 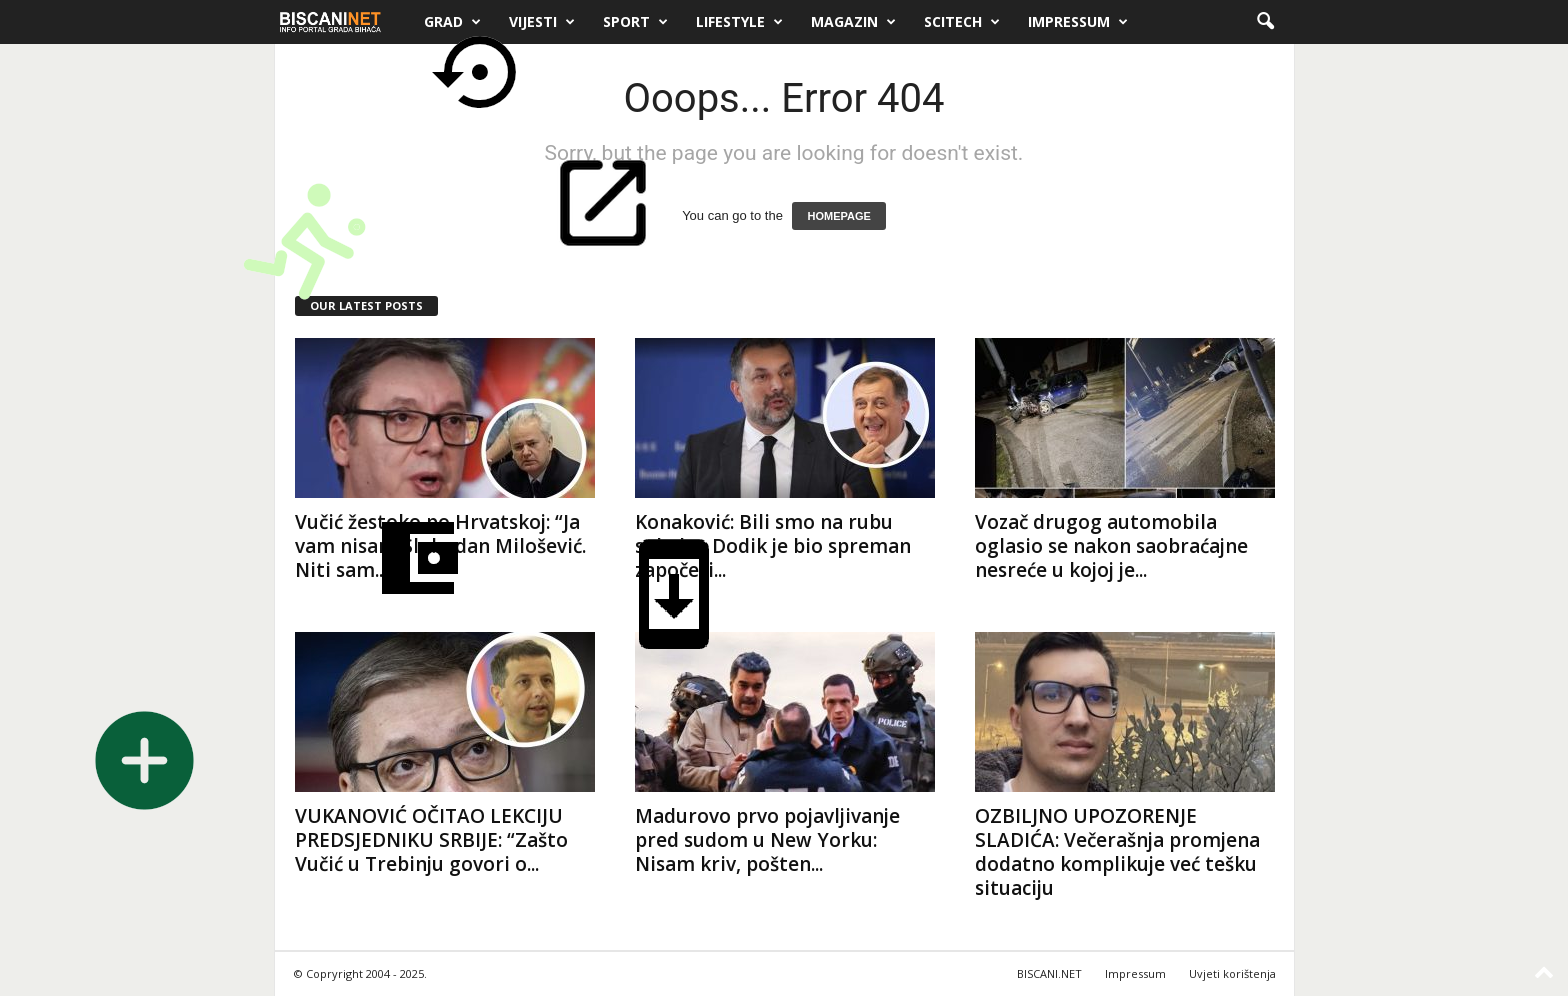 What do you see at coordinates (480, 72) in the screenshot?
I see `restore settings to a previous backup` at bounding box center [480, 72].